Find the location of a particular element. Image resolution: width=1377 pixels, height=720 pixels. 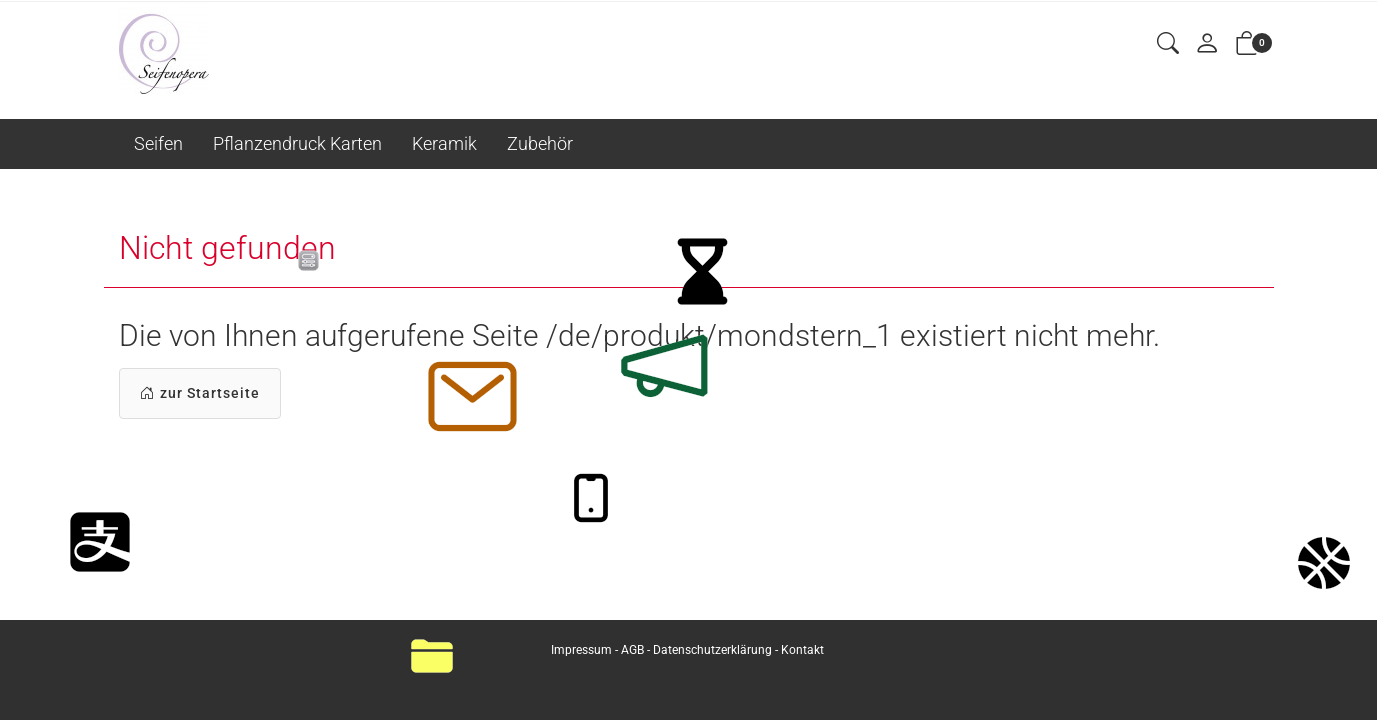

indicates time has expired or countdown complete is located at coordinates (702, 271).